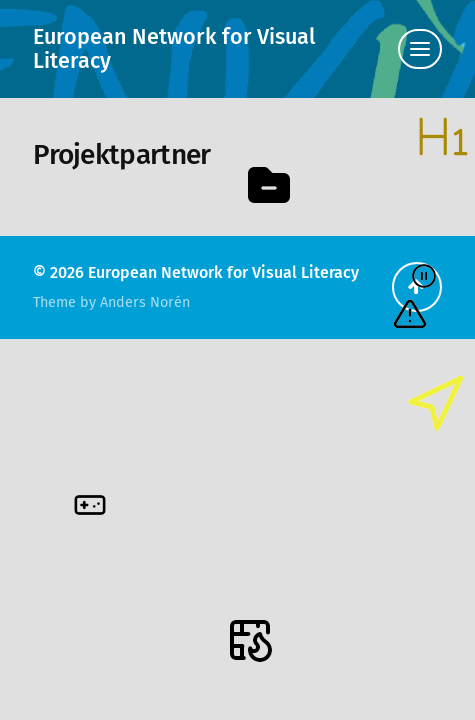  I want to click on access navigation or directions, so click(434, 404).